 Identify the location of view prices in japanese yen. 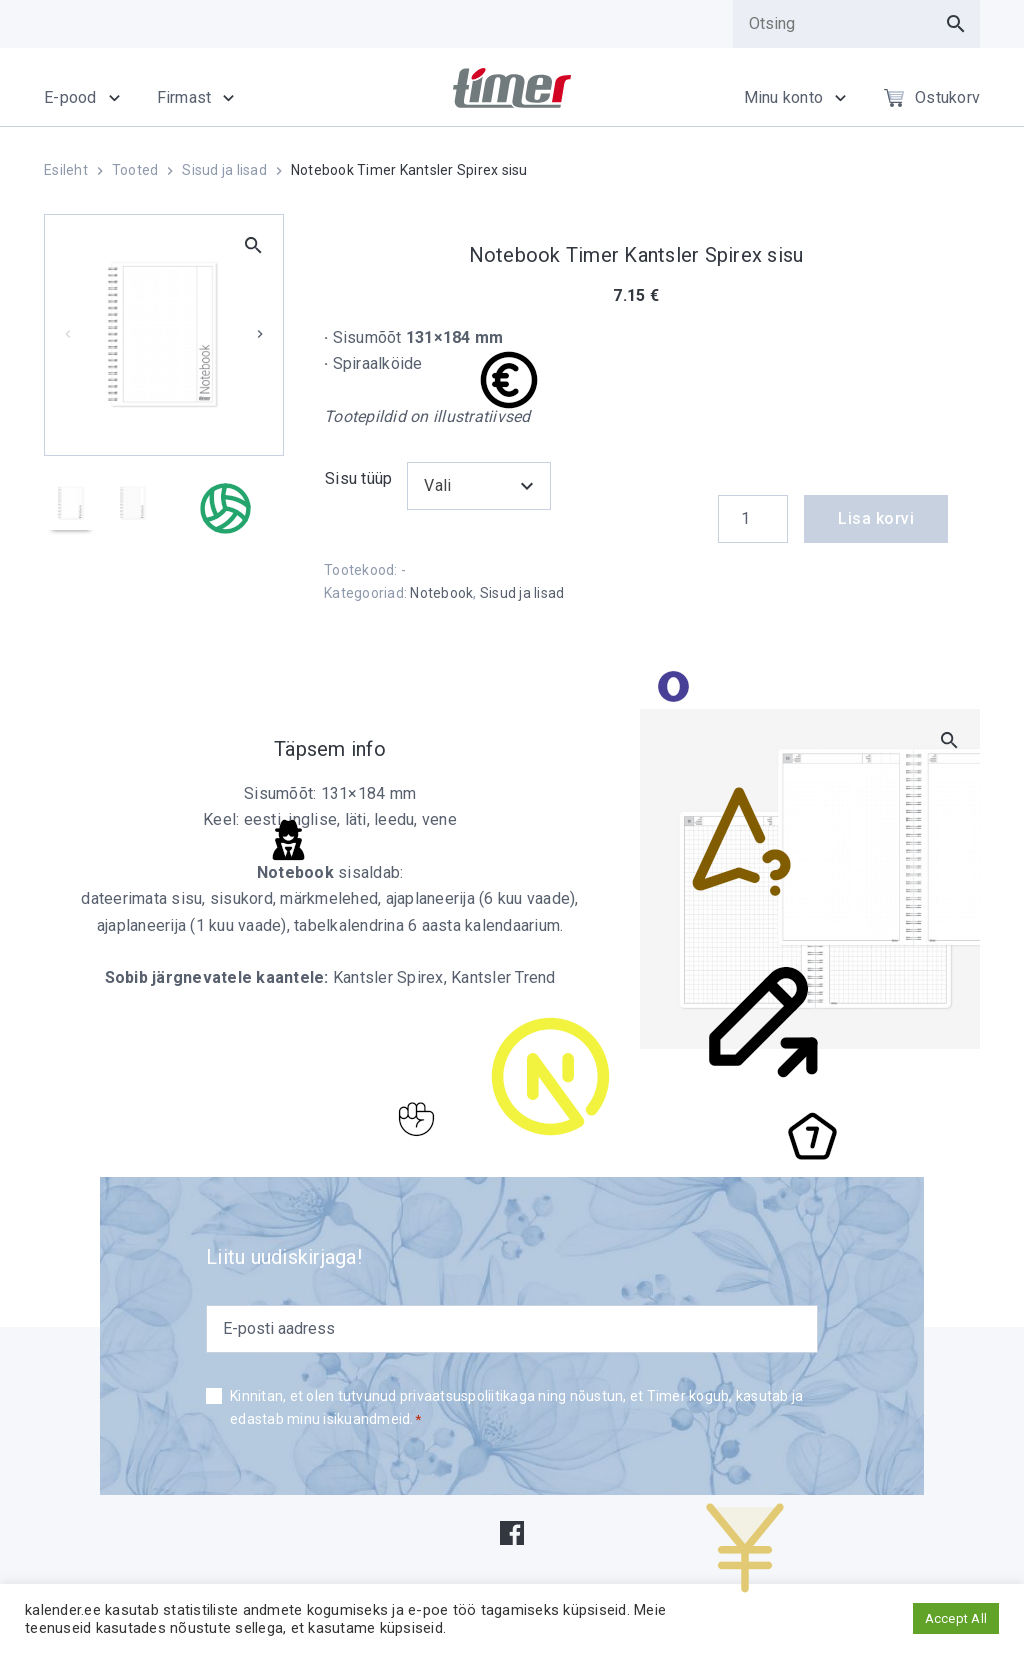
(745, 1546).